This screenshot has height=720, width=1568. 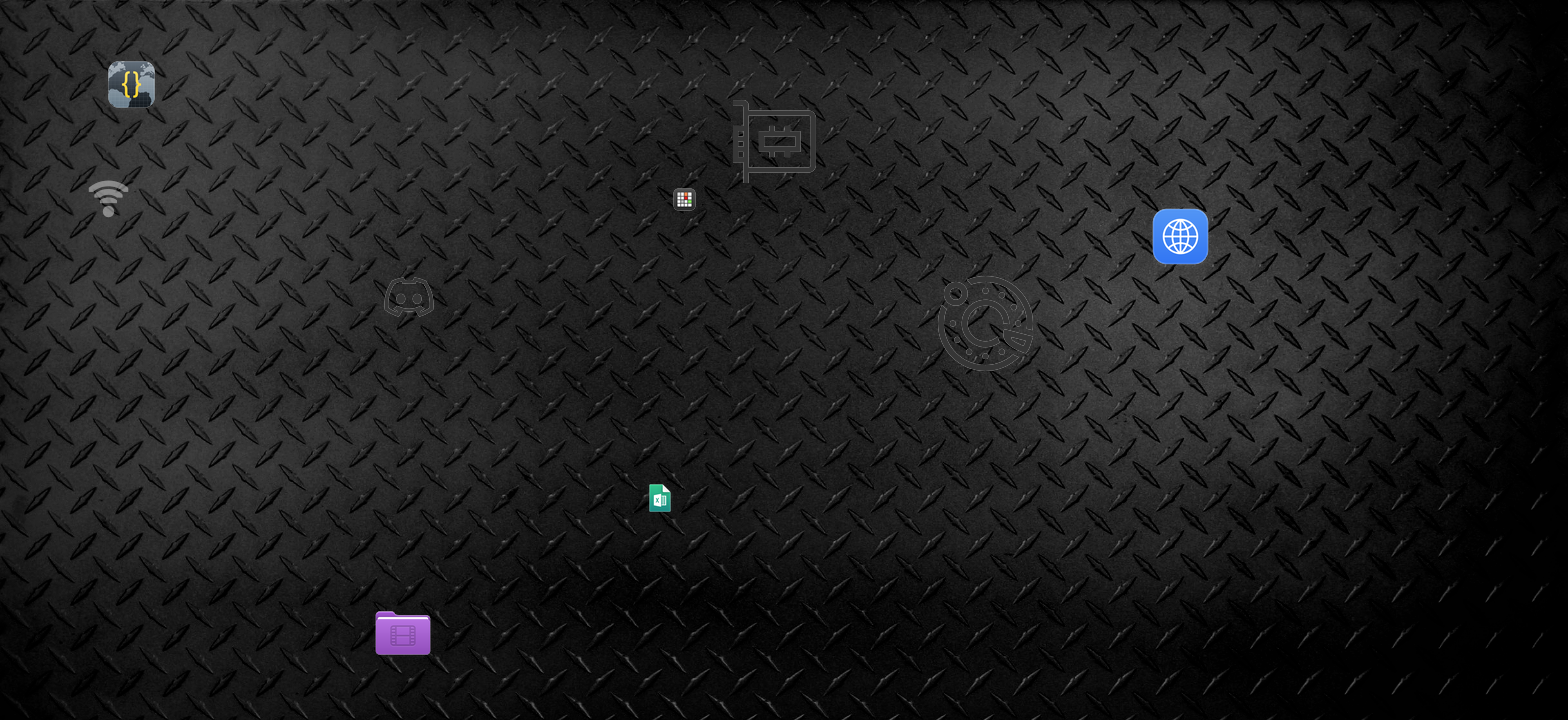 I want to click on access firmware settings and updates, so click(x=774, y=141).